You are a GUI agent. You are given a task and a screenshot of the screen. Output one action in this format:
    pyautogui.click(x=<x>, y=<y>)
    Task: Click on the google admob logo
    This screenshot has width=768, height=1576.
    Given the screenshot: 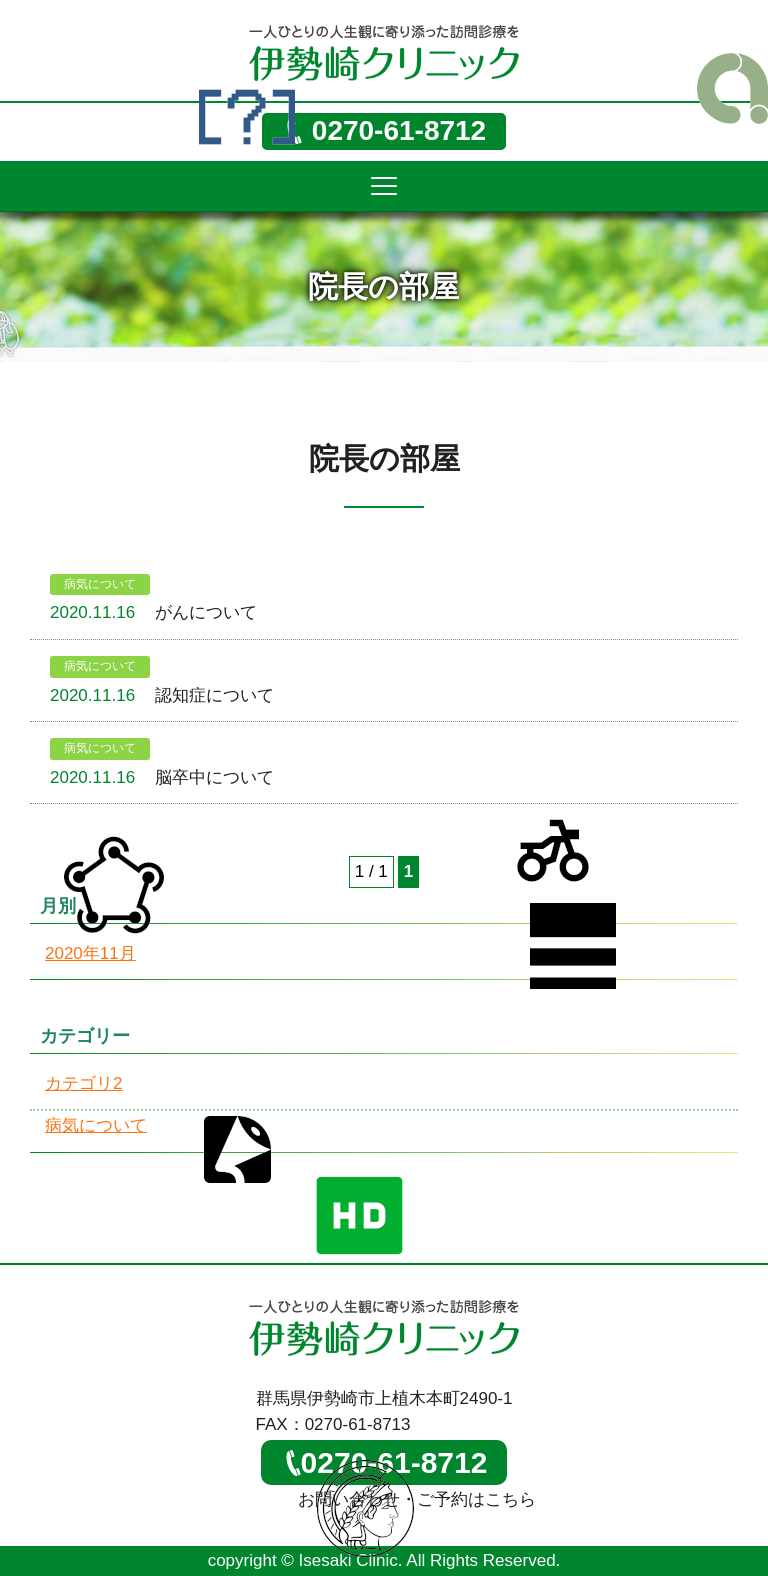 What is the action you would take?
    pyautogui.click(x=732, y=88)
    